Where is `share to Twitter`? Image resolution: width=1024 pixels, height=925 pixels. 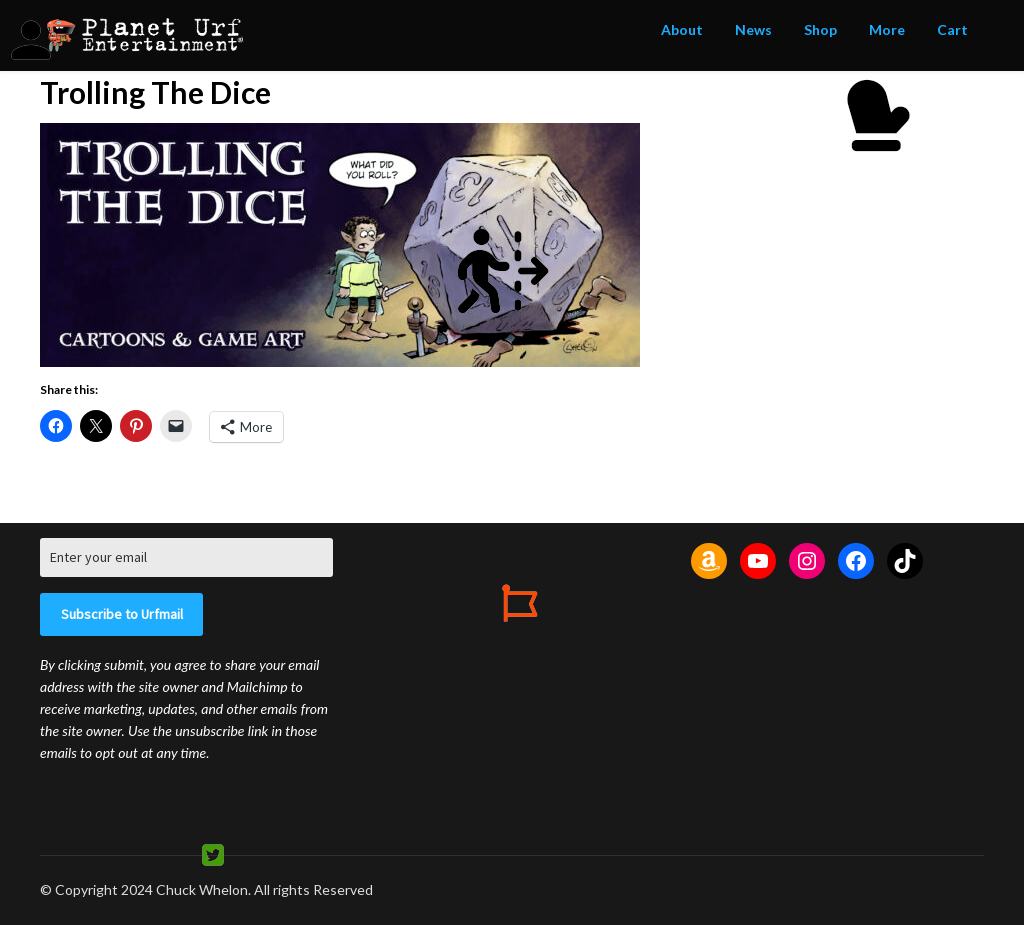 share to Twitter is located at coordinates (213, 855).